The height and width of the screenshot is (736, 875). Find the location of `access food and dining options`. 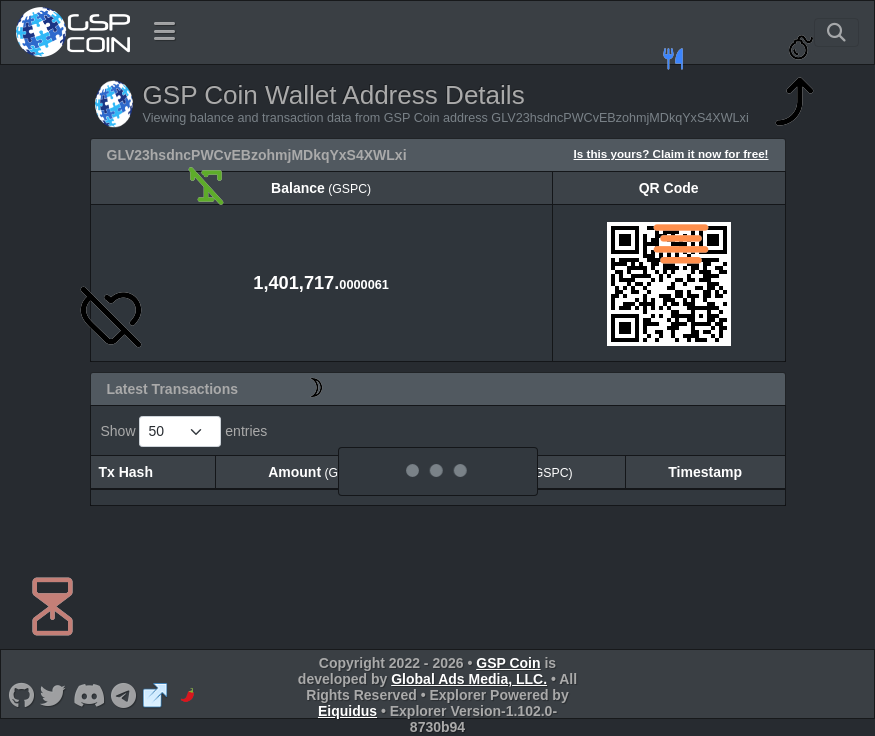

access food and dining options is located at coordinates (673, 58).